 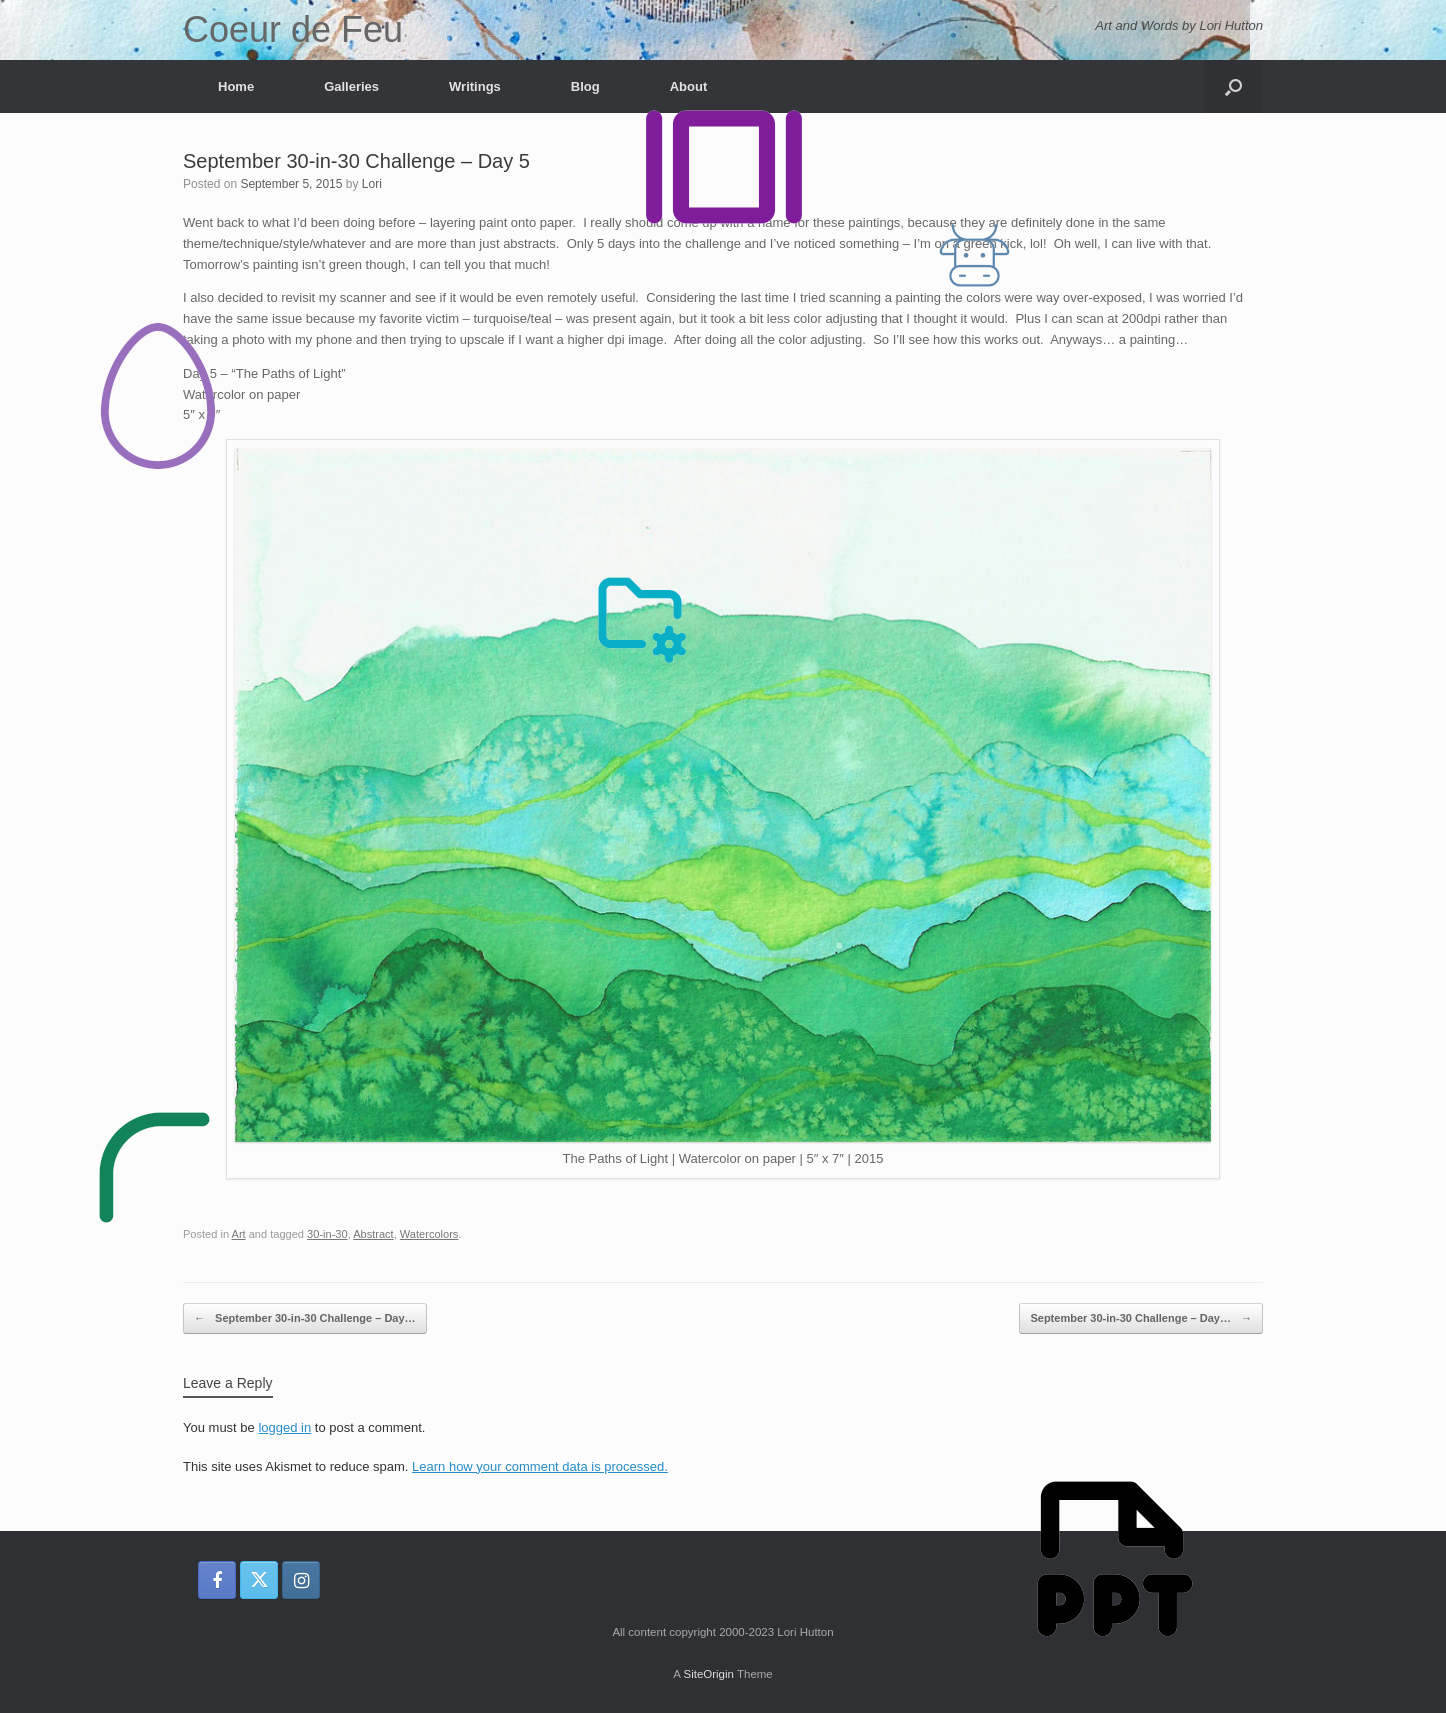 I want to click on open a PowerPoint presentation file, so click(x=1112, y=1565).